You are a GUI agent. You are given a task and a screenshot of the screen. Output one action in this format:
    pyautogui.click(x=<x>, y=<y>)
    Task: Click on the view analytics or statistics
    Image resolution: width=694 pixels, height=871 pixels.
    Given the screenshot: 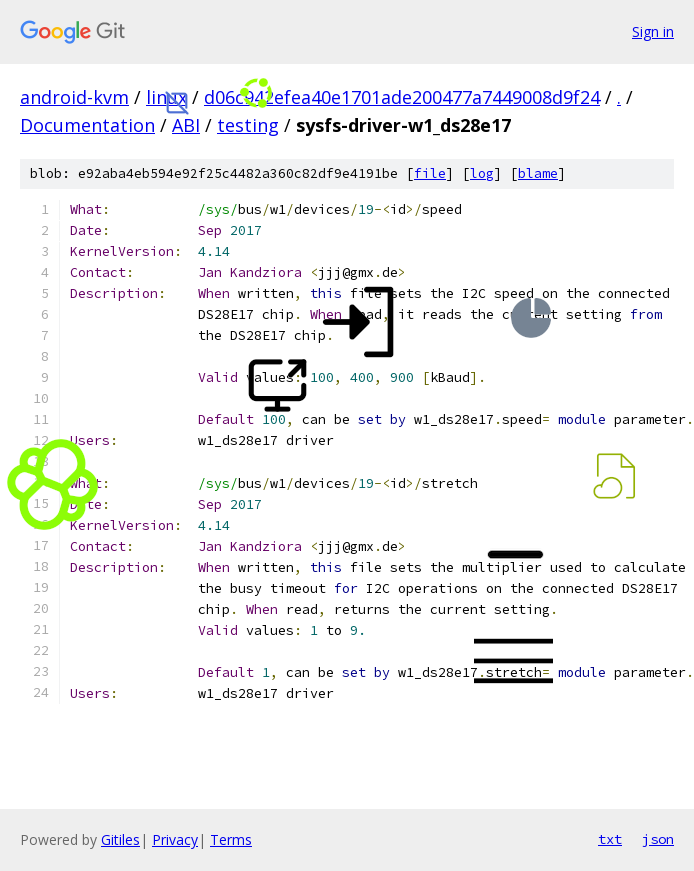 What is the action you would take?
    pyautogui.click(x=531, y=318)
    